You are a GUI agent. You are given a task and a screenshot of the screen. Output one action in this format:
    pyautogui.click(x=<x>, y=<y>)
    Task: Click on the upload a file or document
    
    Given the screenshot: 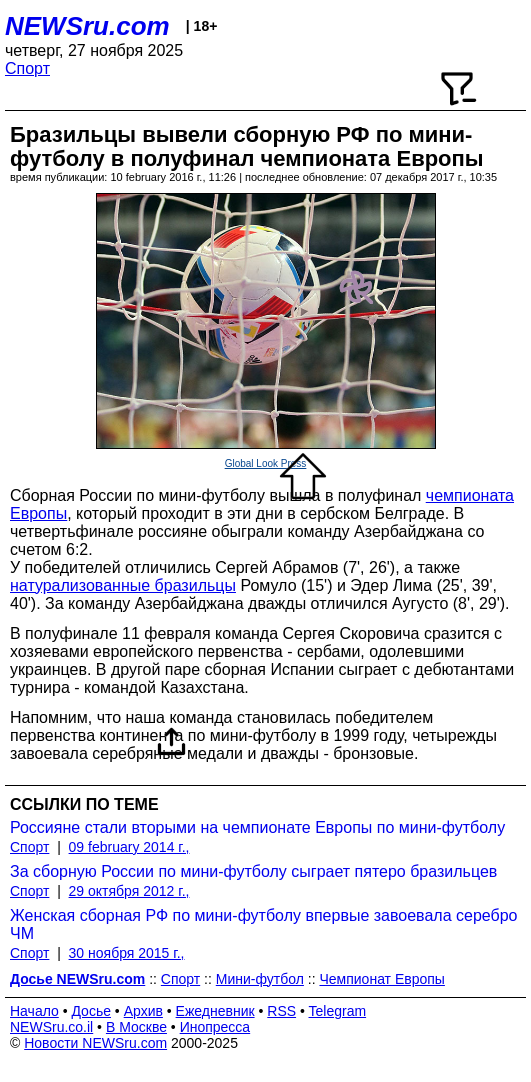 What is the action you would take?
    pyautogui.click(x=171, y=742)
    